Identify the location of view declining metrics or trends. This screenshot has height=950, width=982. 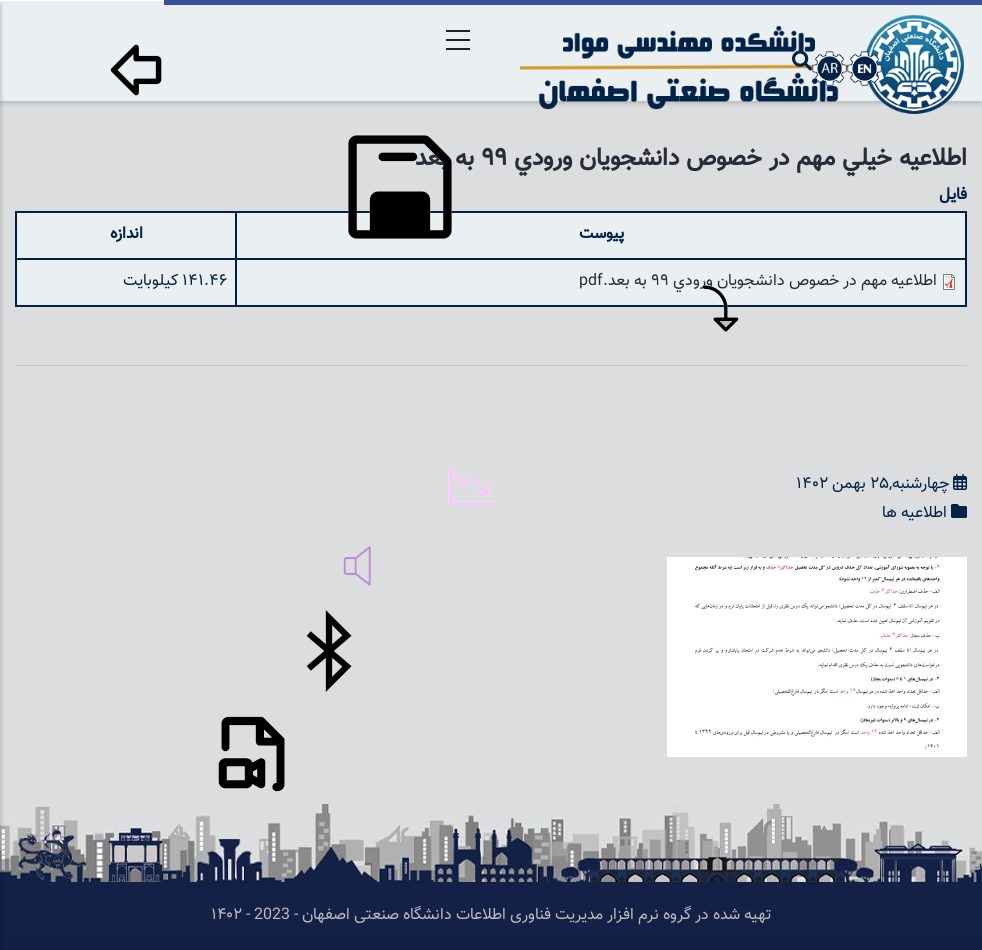
(471, 485).